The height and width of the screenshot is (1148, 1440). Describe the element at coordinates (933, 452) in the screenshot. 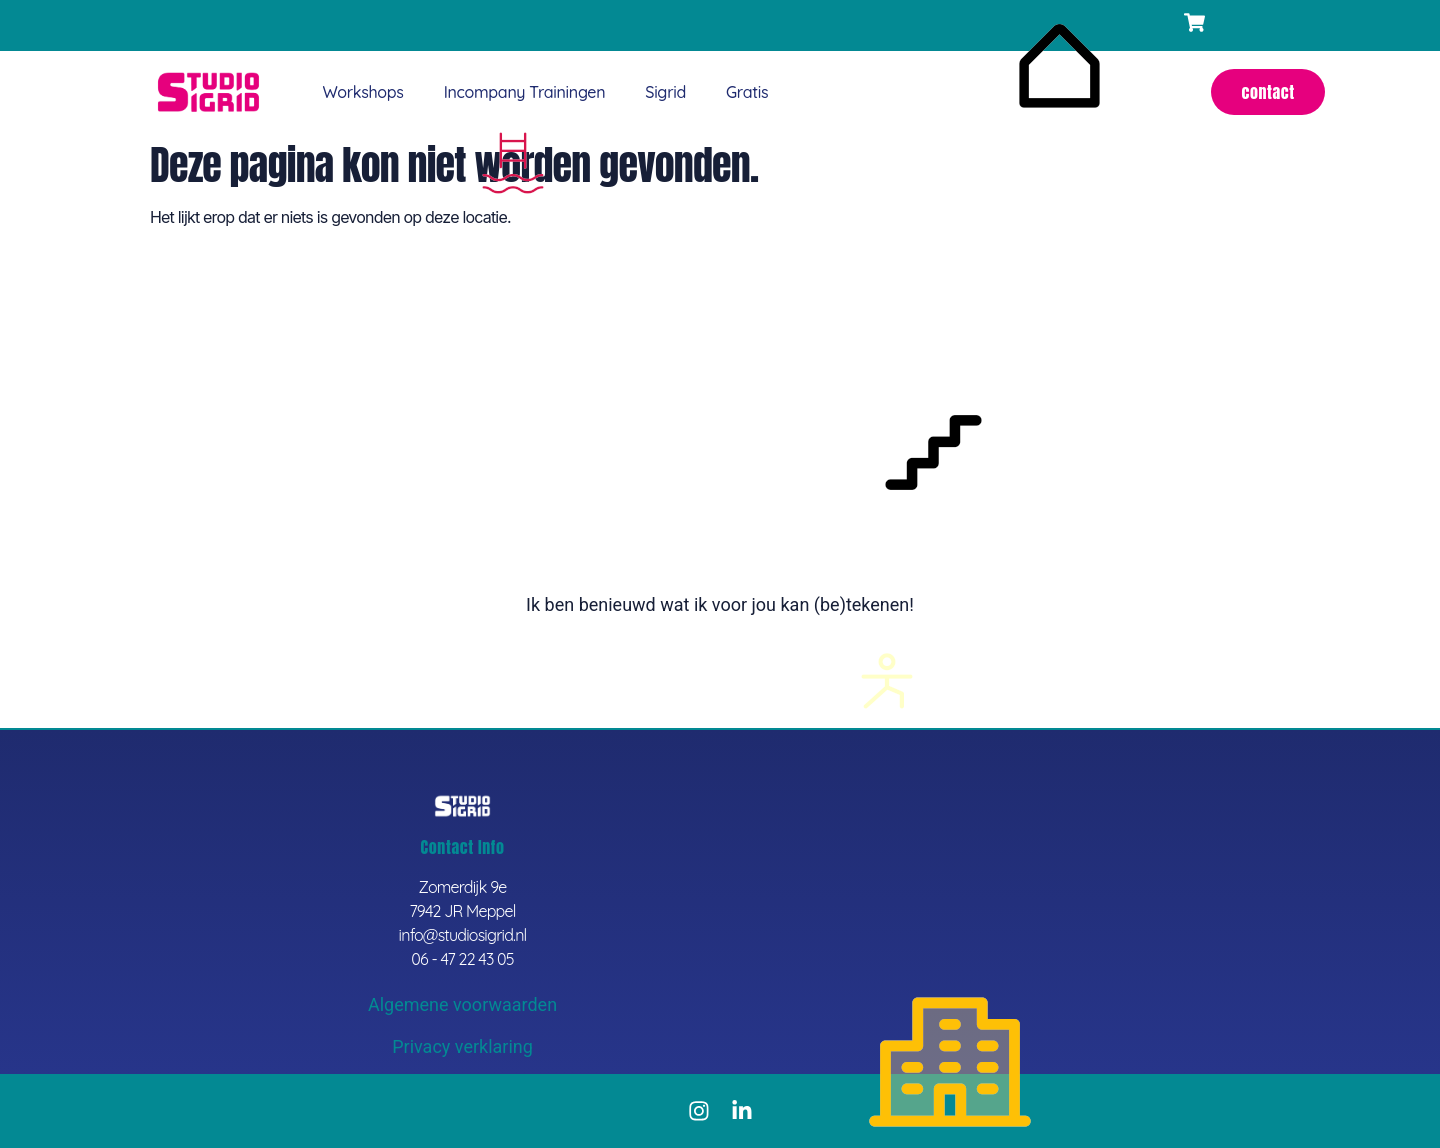

I see `indicates stairs or stairwell access` at that location.